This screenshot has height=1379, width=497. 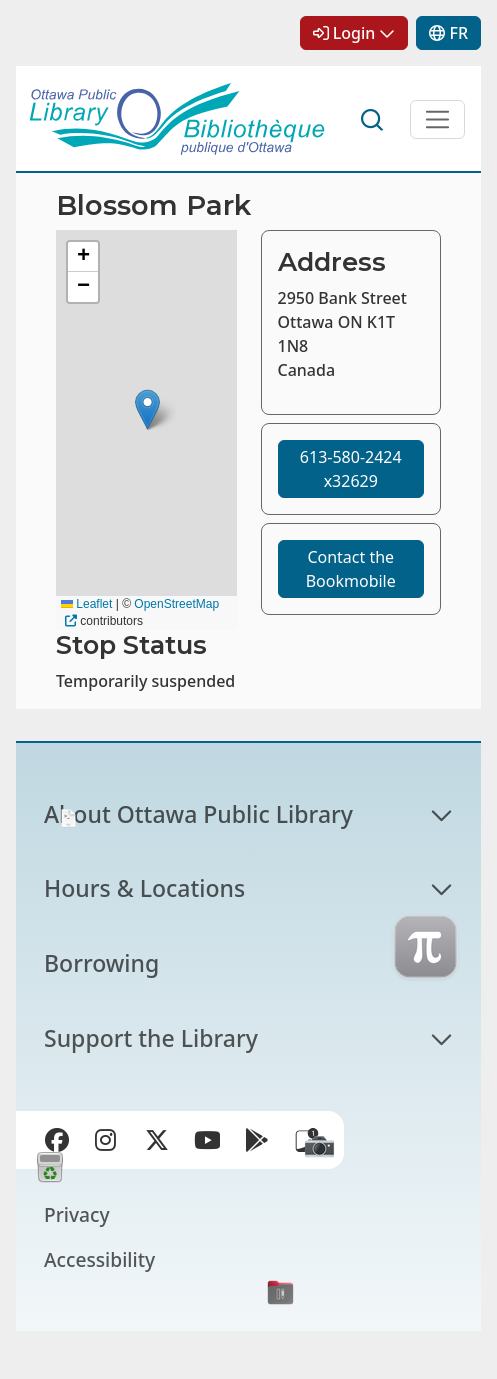 I want to click on open camera app, so click(x=319, y=1146).